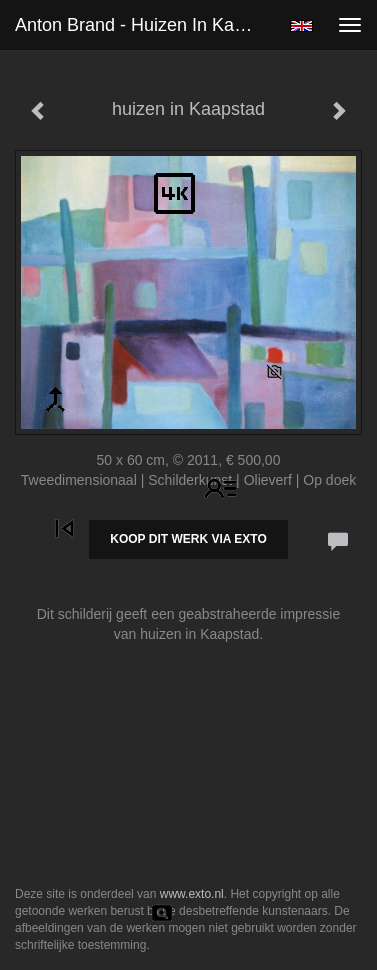  What do you see at coordinates (55, 399) in the screenshot?
I see `merge branches or items together` at bounding box center [55, 399].